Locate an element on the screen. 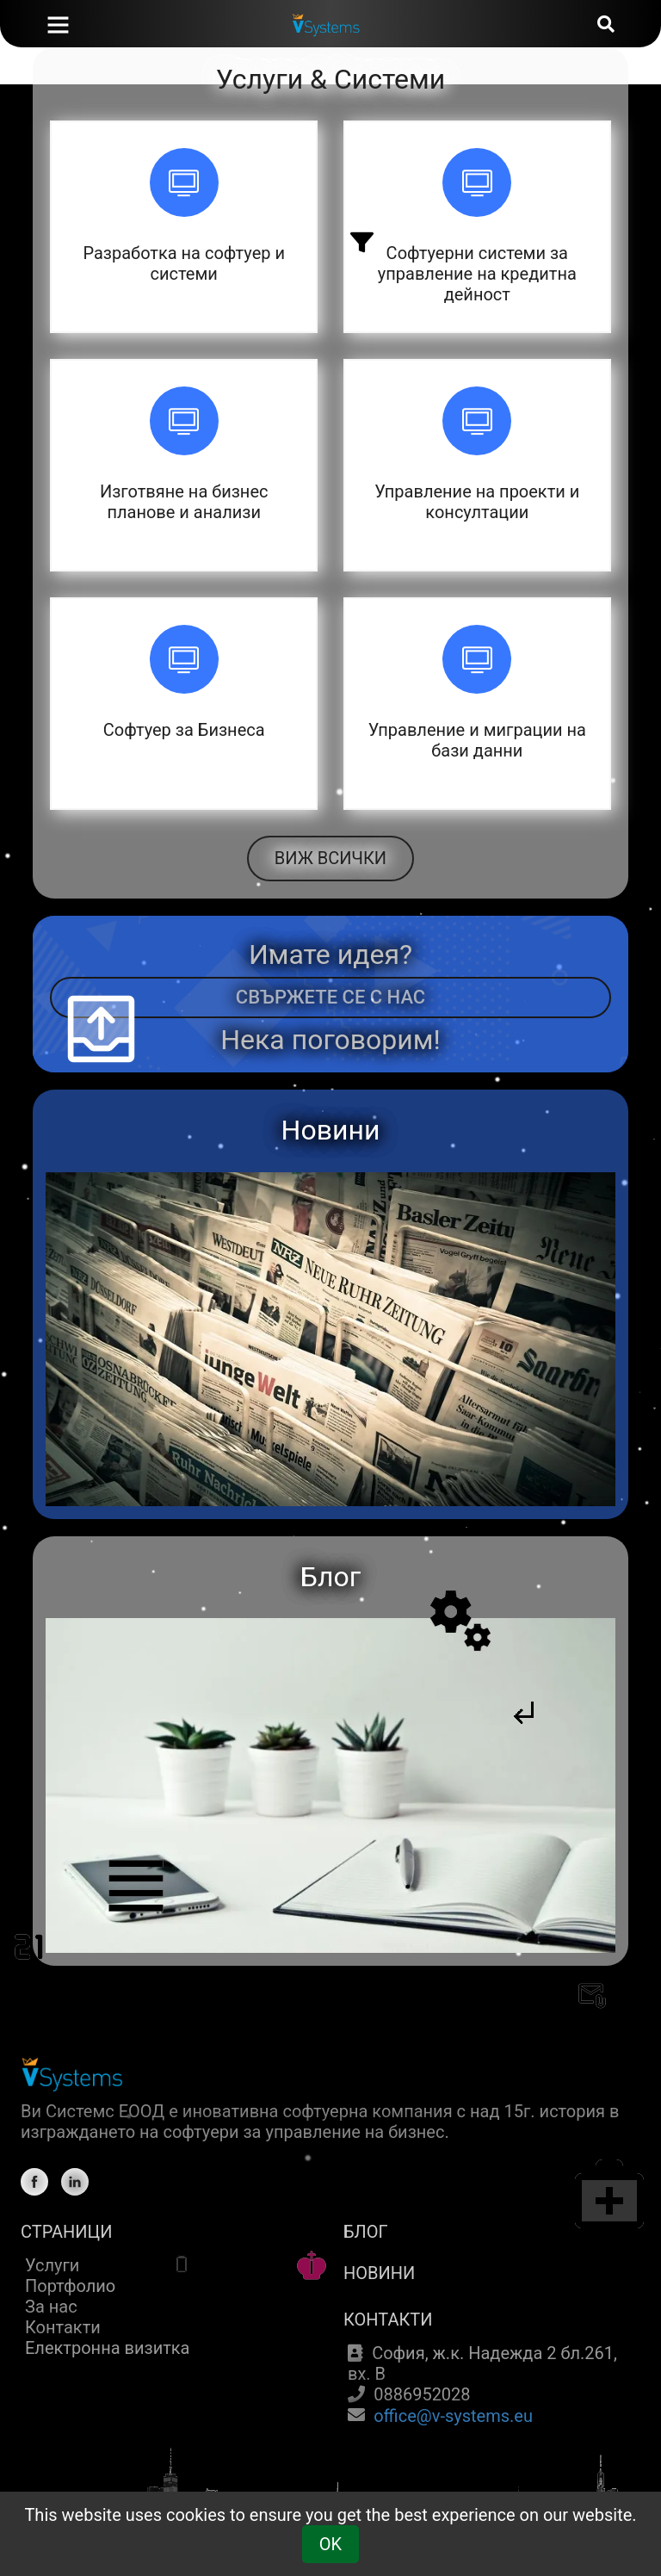 This screenshot has width=661, height=2576. upload a file from your device is located at coordinates (101, 1029).